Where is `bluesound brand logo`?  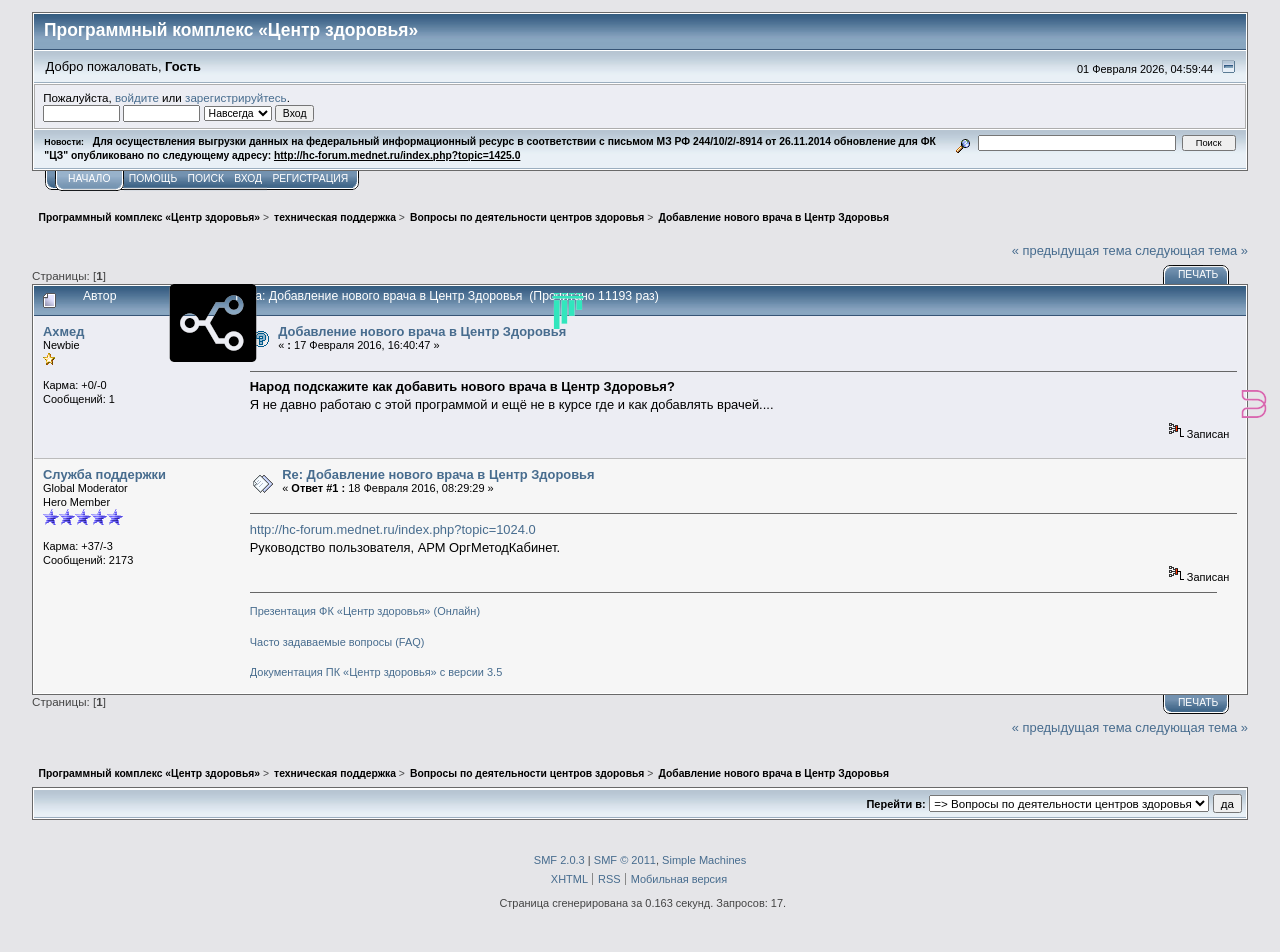 bluesound brand logo is located at coordinates (1254, 404).